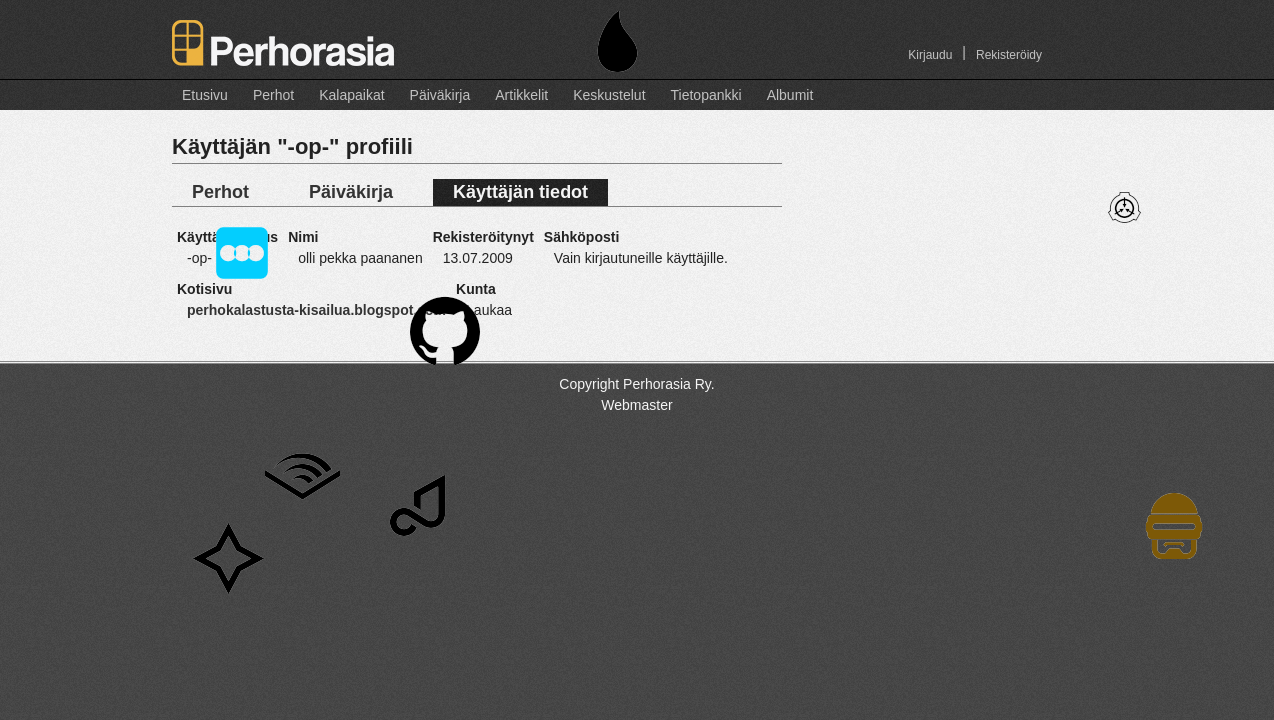 This screenshot has width=1274, height=720. I want to click on open the Letterboxd app, so click(242, 253).